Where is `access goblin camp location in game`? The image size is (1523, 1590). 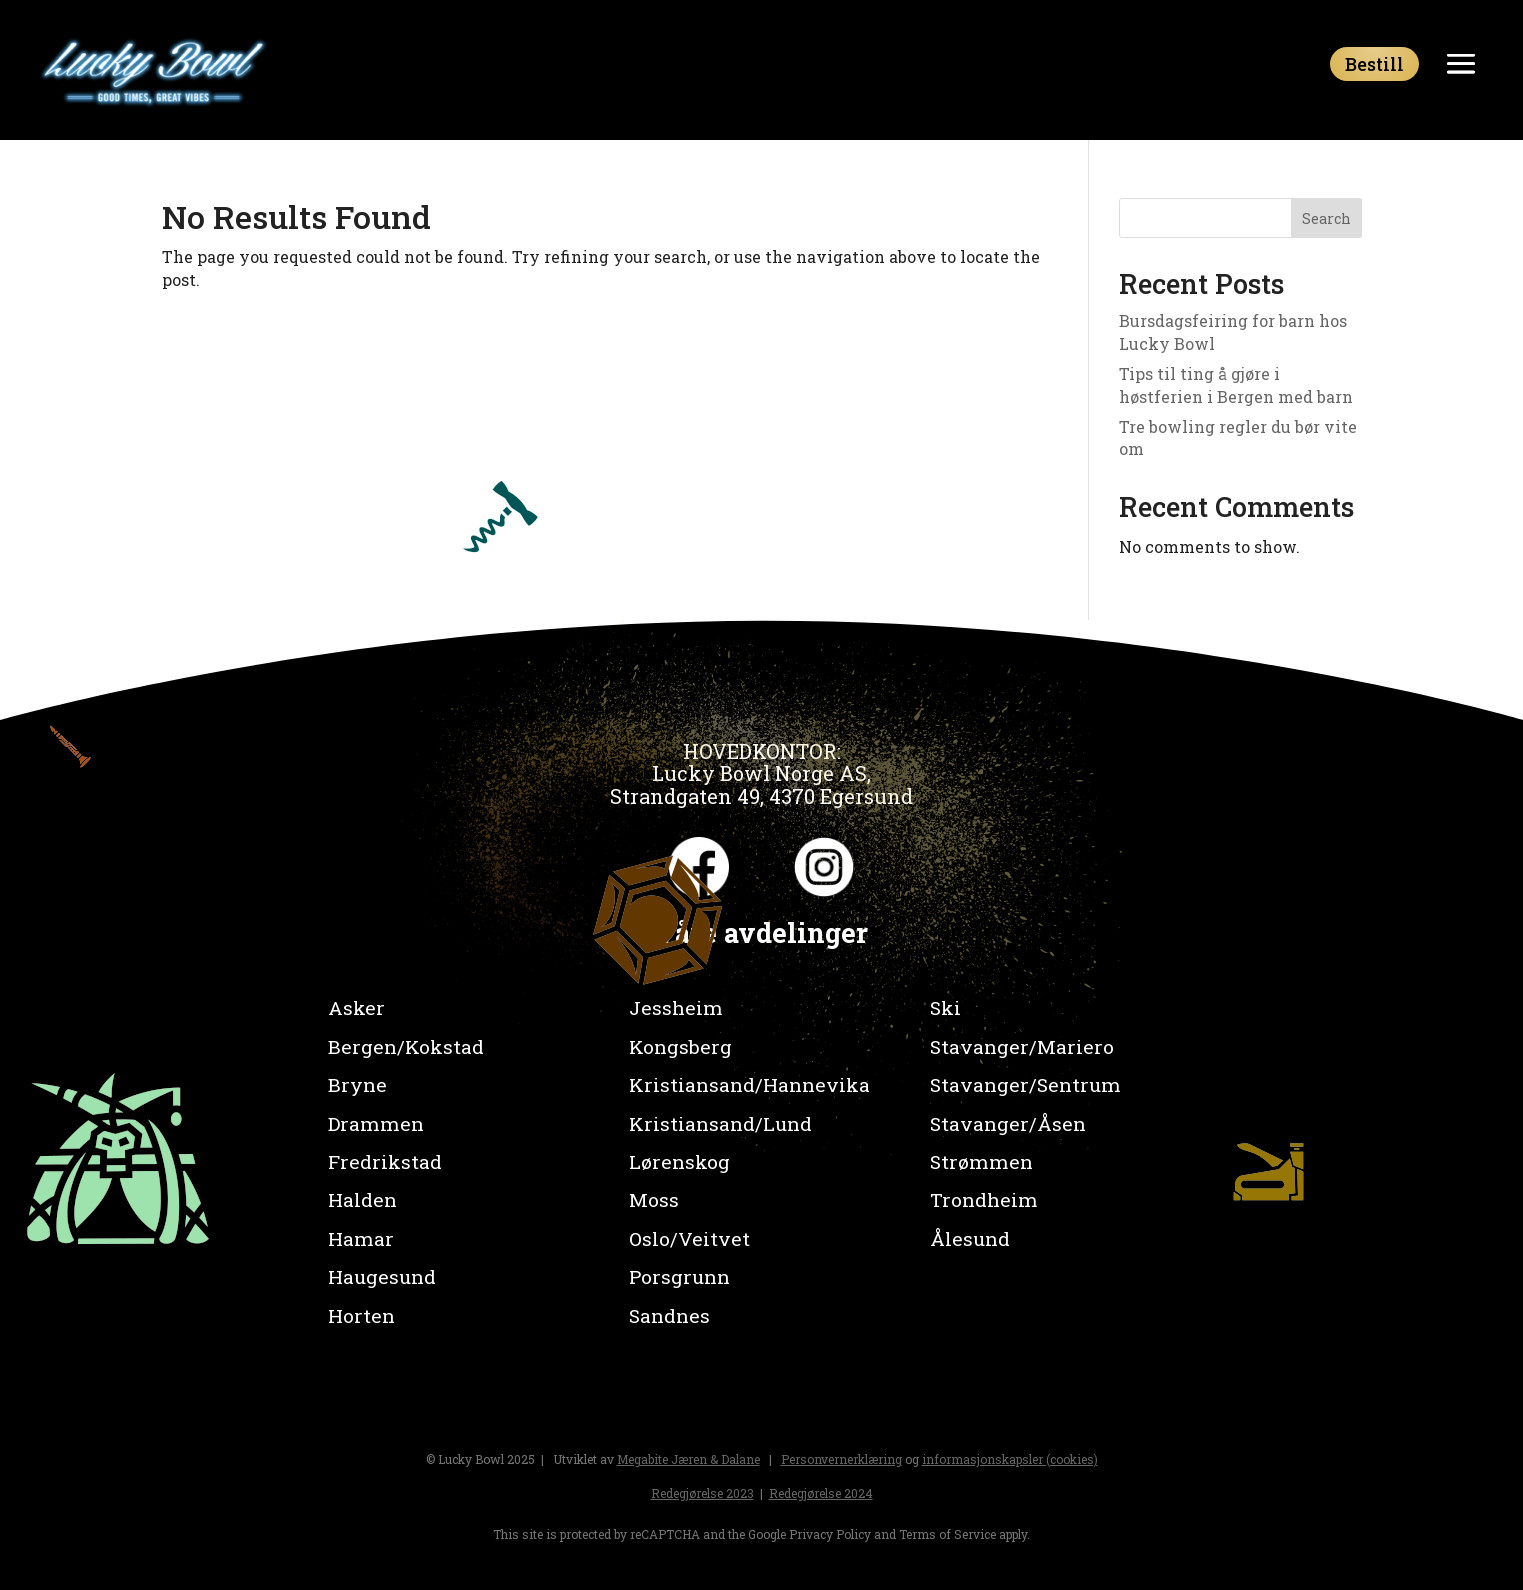
access goblin camp location in game is located at coordinates (116, 1153).